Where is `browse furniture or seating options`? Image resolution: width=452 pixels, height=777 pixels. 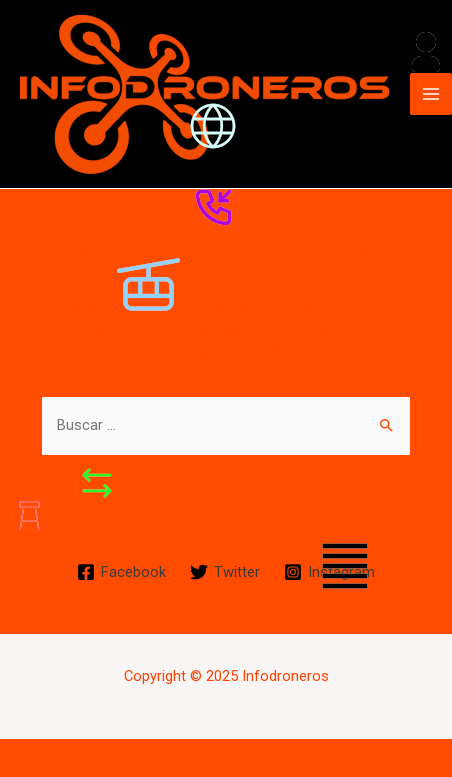
browse furniture or seating options is located at coordinates (29, 515).